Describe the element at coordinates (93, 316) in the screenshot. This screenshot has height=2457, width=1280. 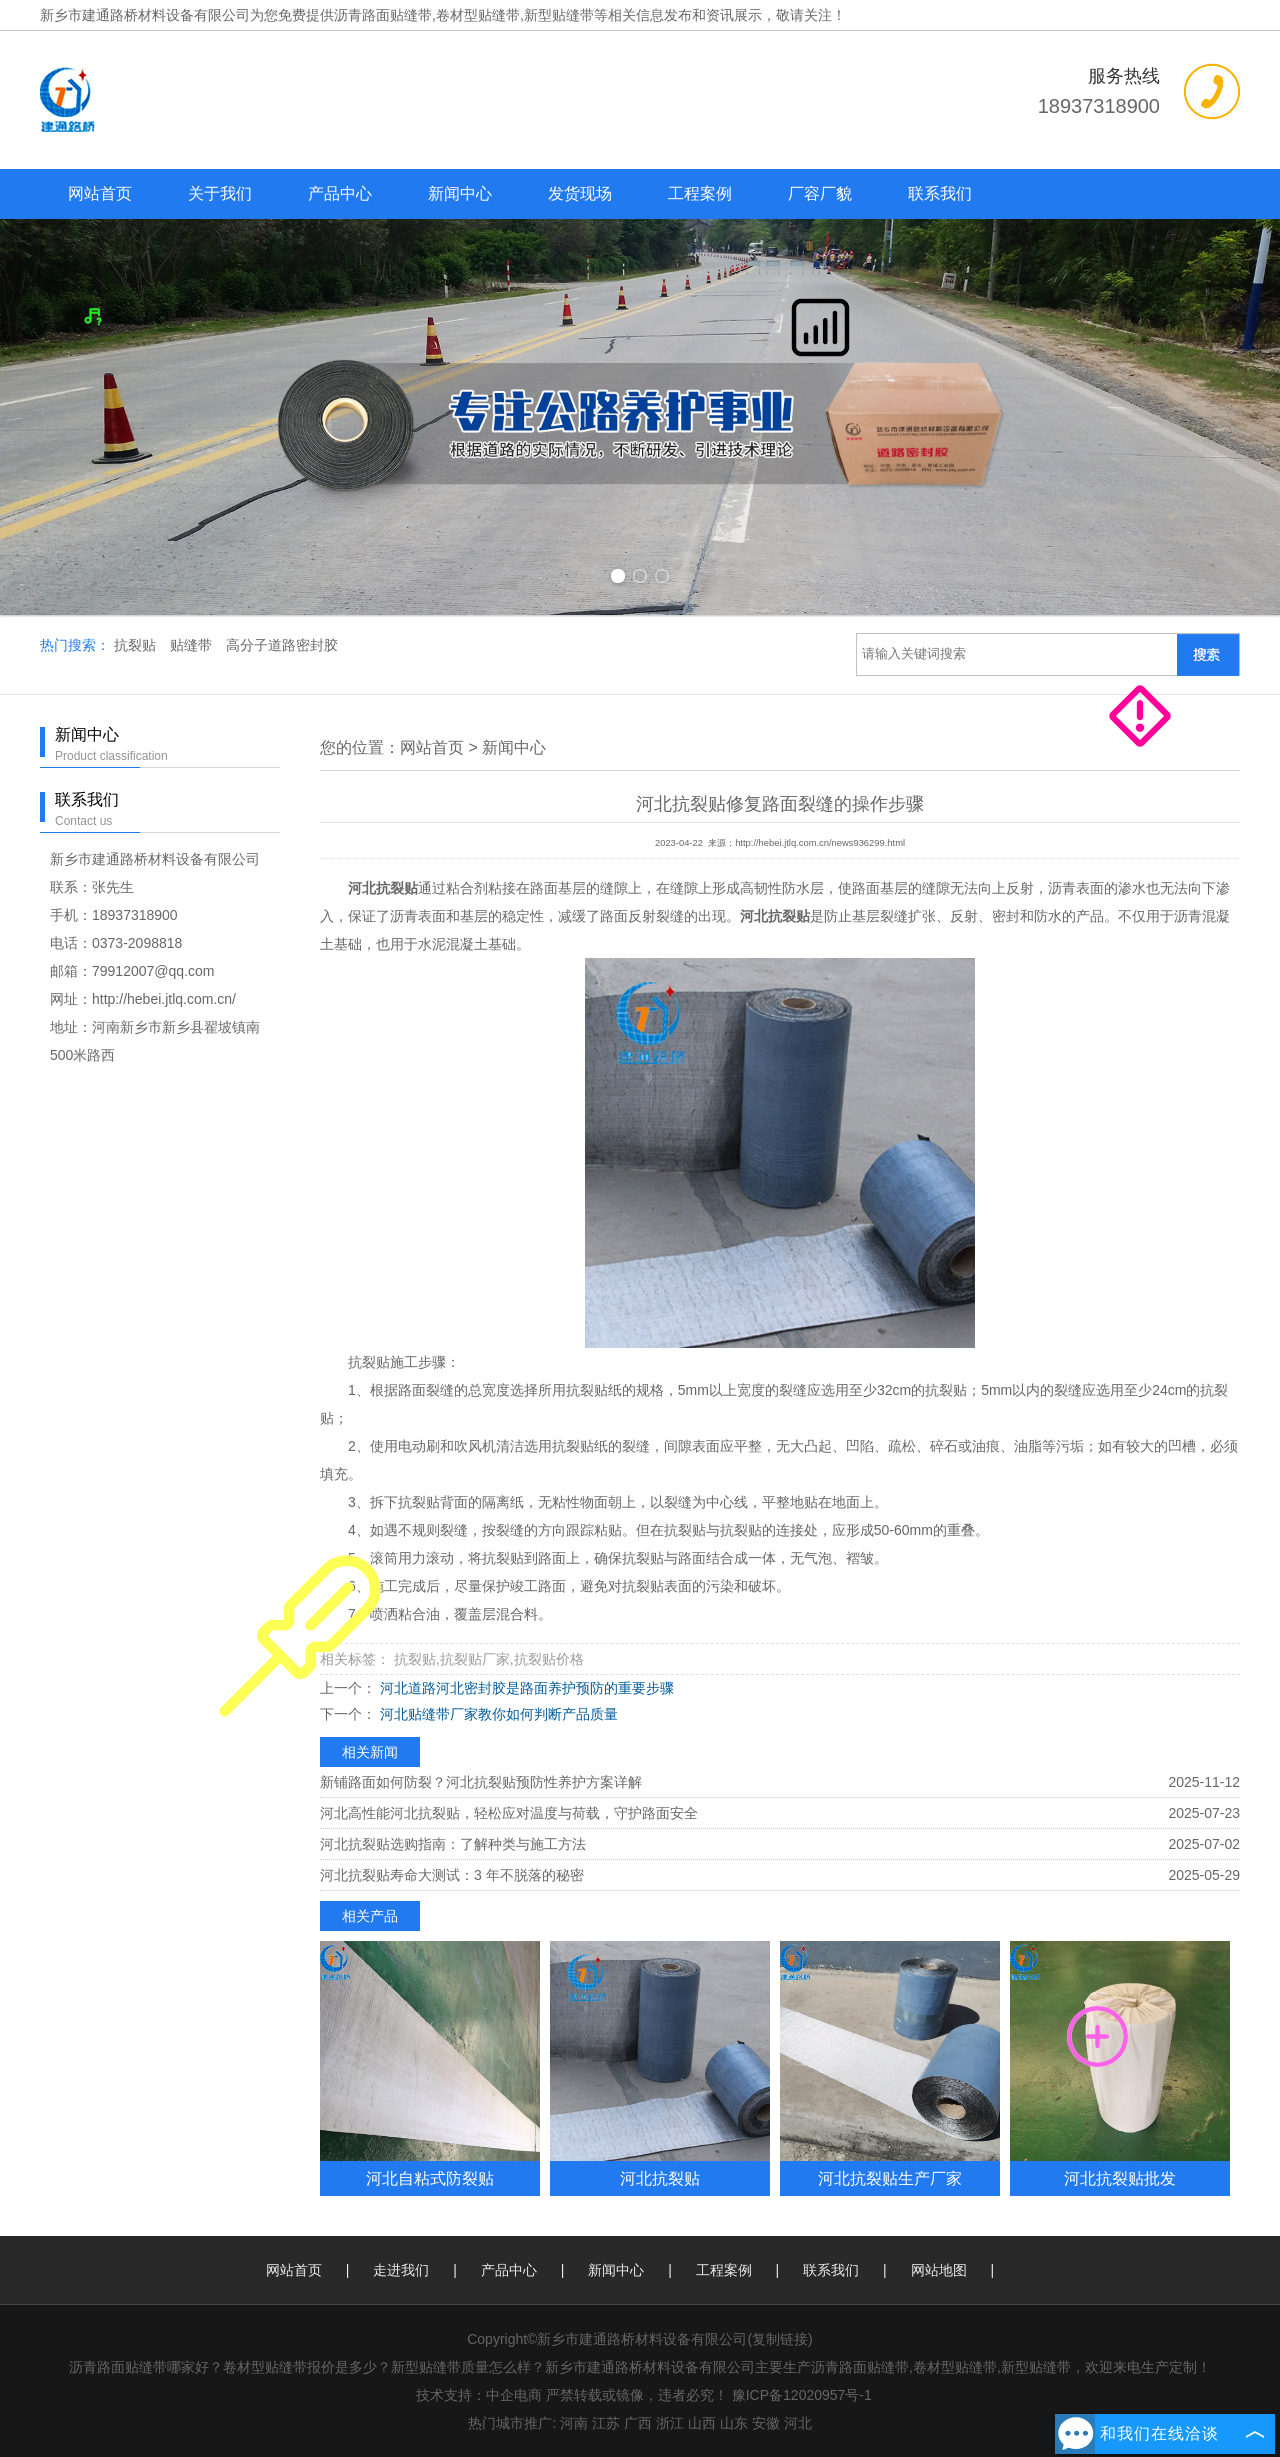
I see `get help identifying a song` at that location.